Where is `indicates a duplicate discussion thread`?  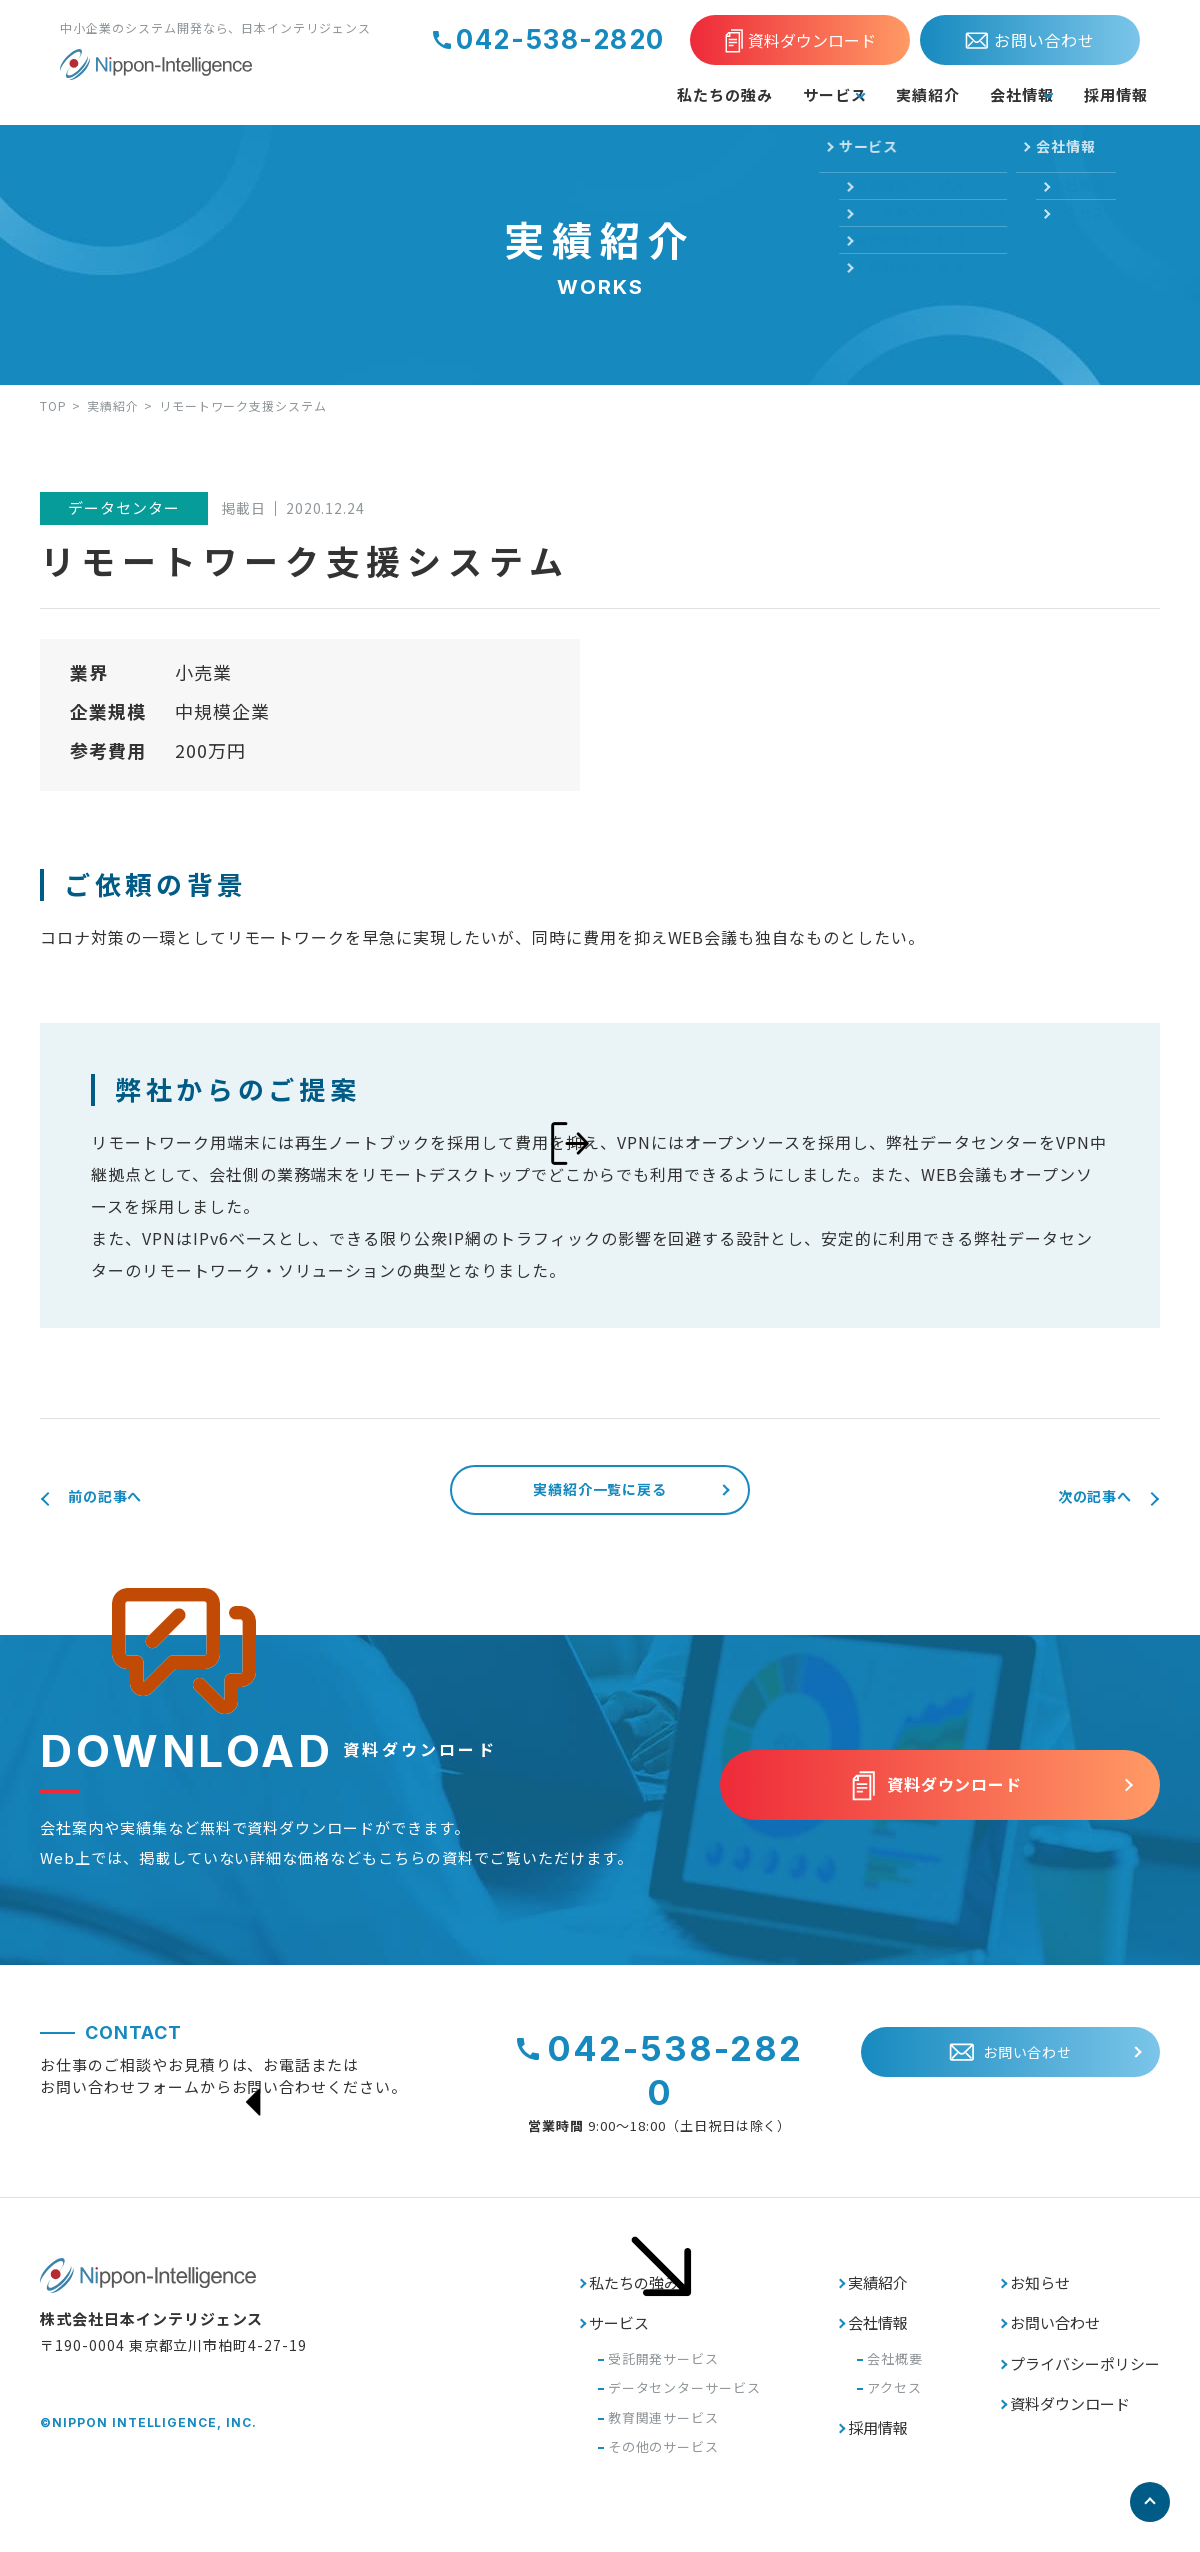
indicates a duplicate discussion thread is located at coordinates (184, 1651).